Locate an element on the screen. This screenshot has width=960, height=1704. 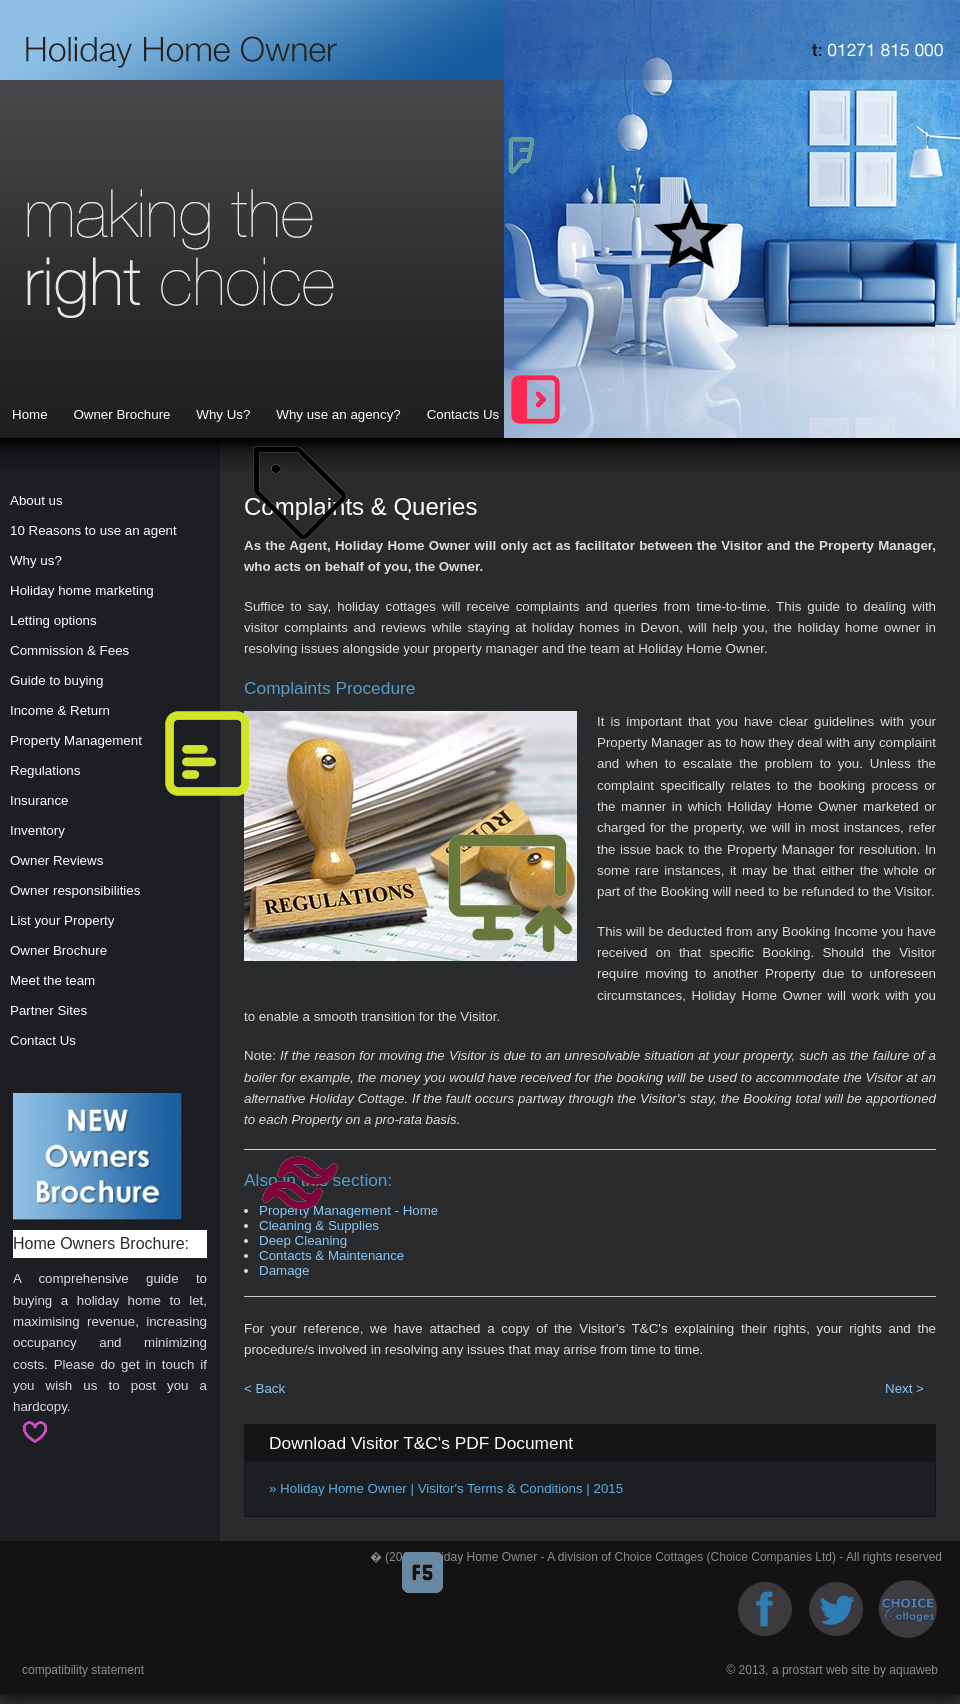
upload content to desktop is located at coordinates (507, 887).